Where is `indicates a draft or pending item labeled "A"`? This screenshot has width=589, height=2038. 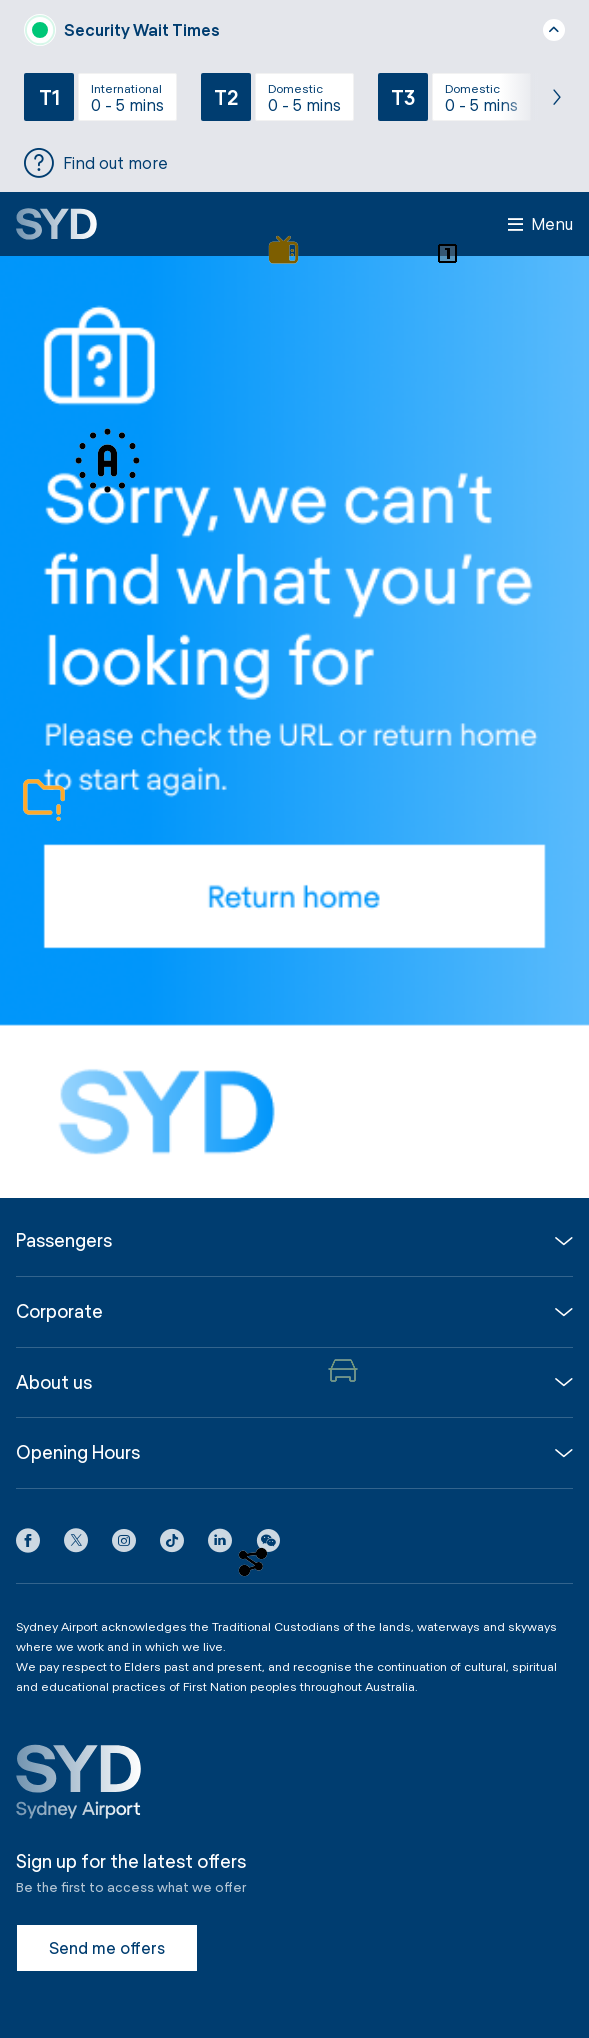
indicates a draft or pending item labeled "A" is located at coordinates (107, 460).